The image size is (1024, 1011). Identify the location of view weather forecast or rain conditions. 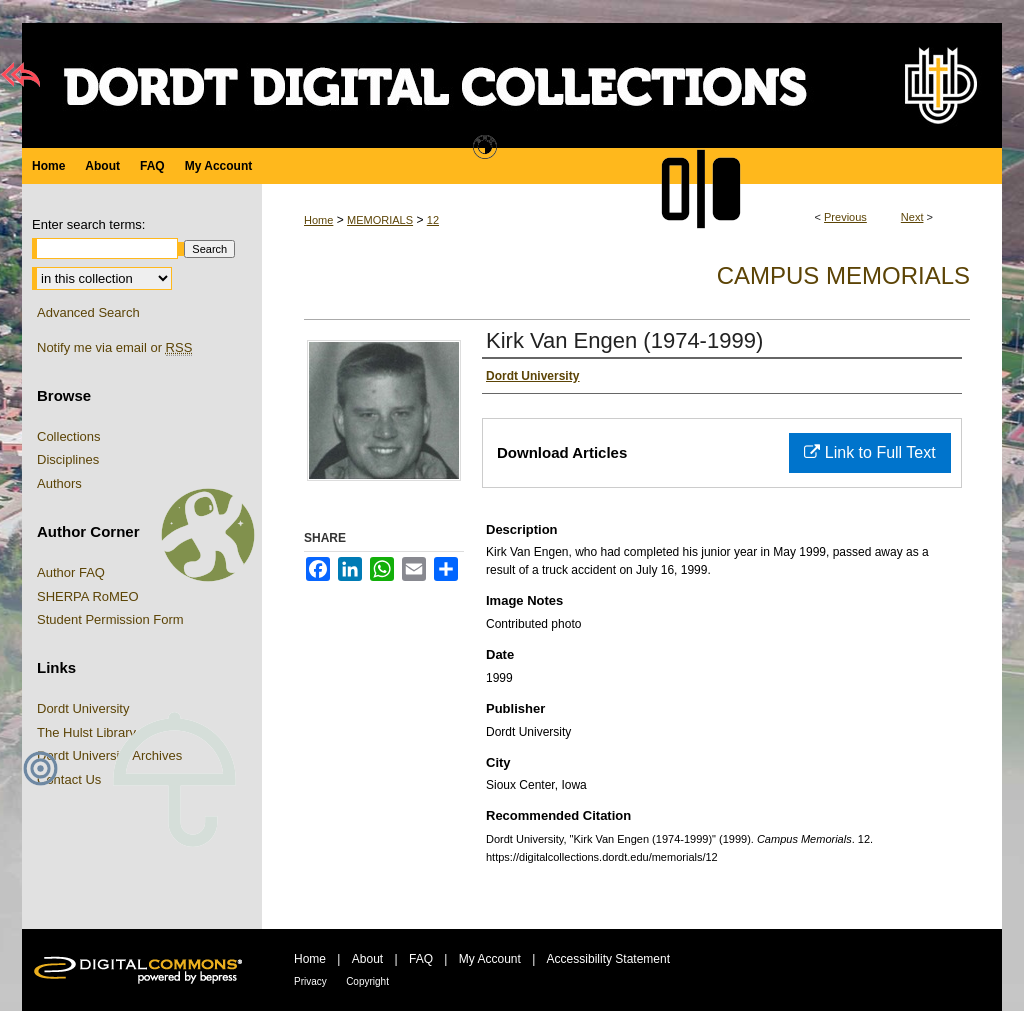
(174, 779).